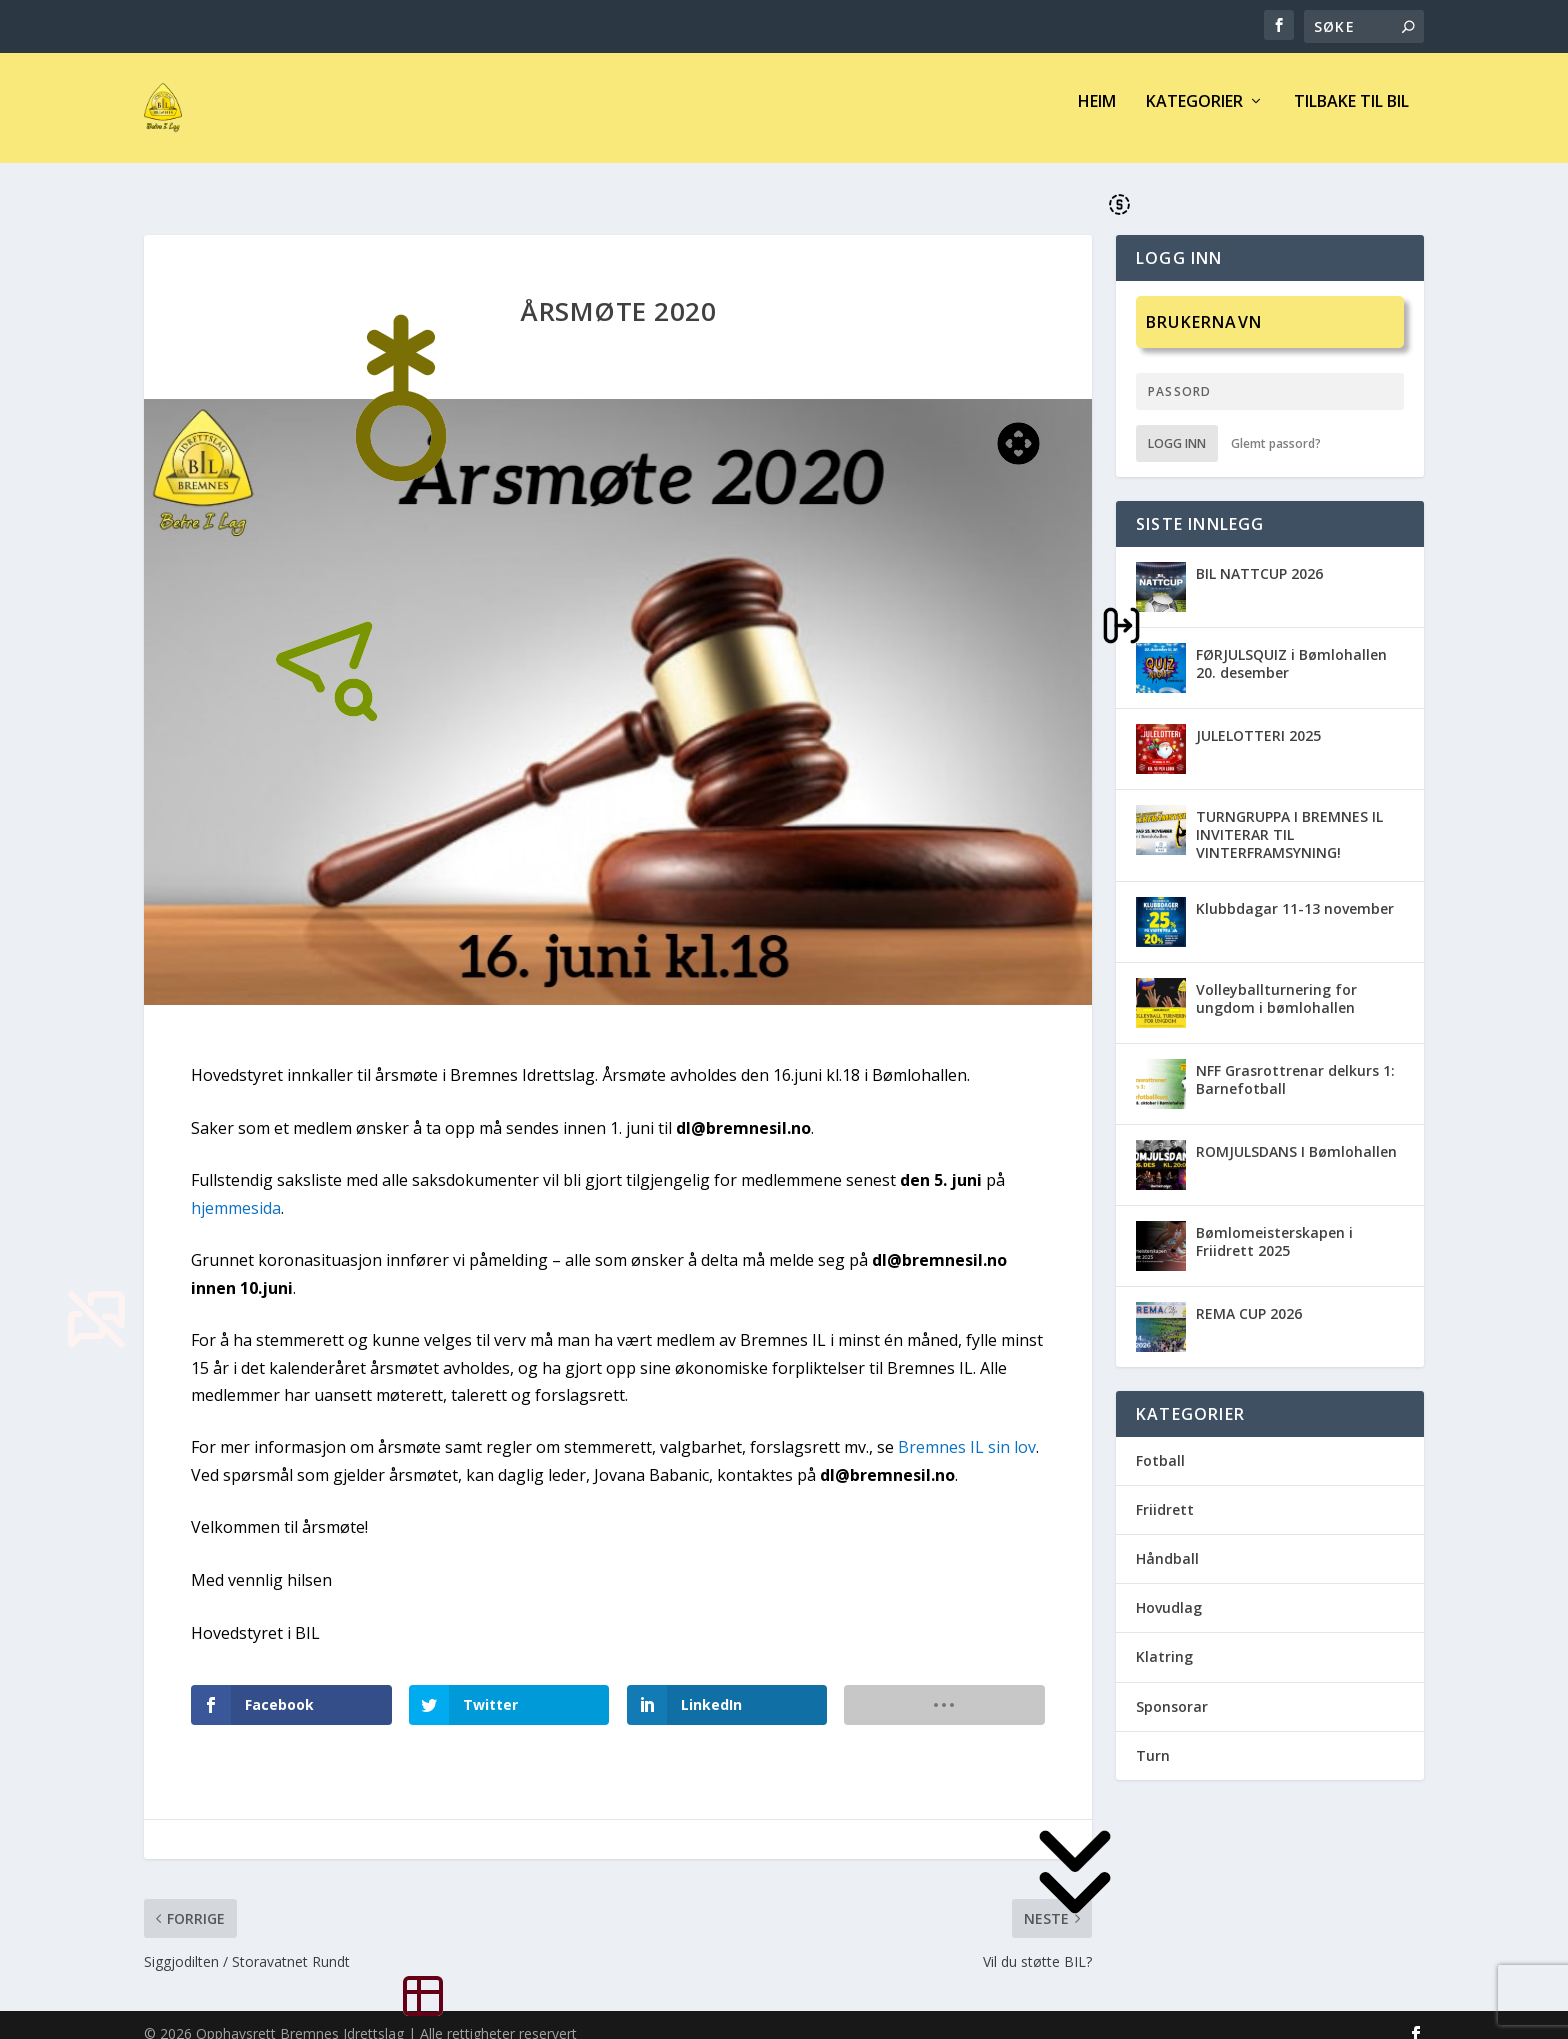 The width and height of the screenshot is (1568, 2039). What do you see at coordinates (1075, 1872) in the screenshot?
I see `scroll down or view more content` at bounding box center [1075, 1872].